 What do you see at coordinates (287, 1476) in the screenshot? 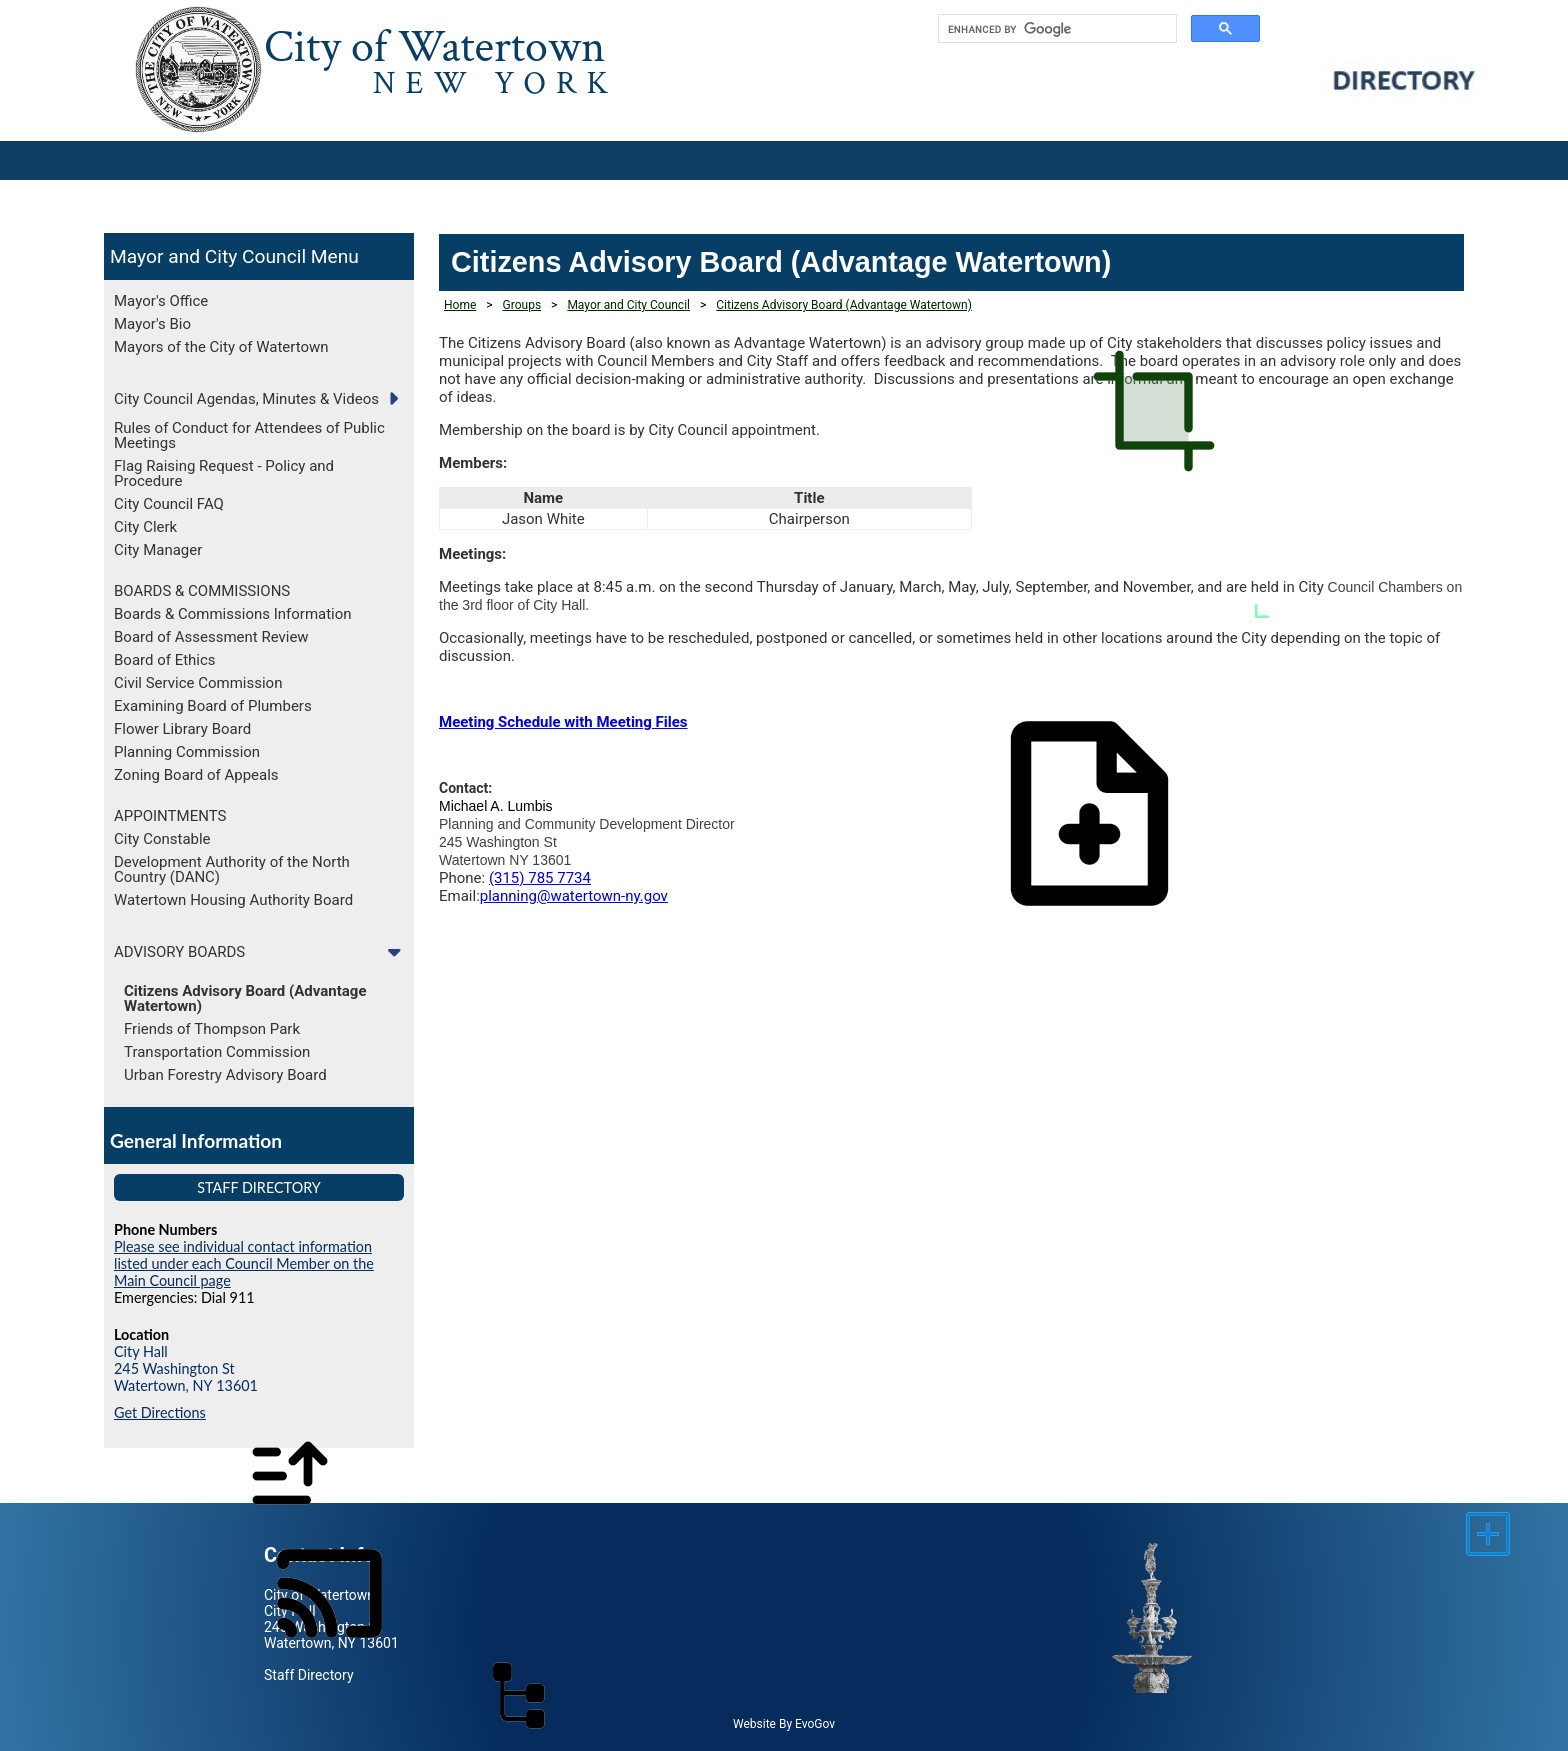
I see `sort items in descending order` at bounding box center [287, 1476].